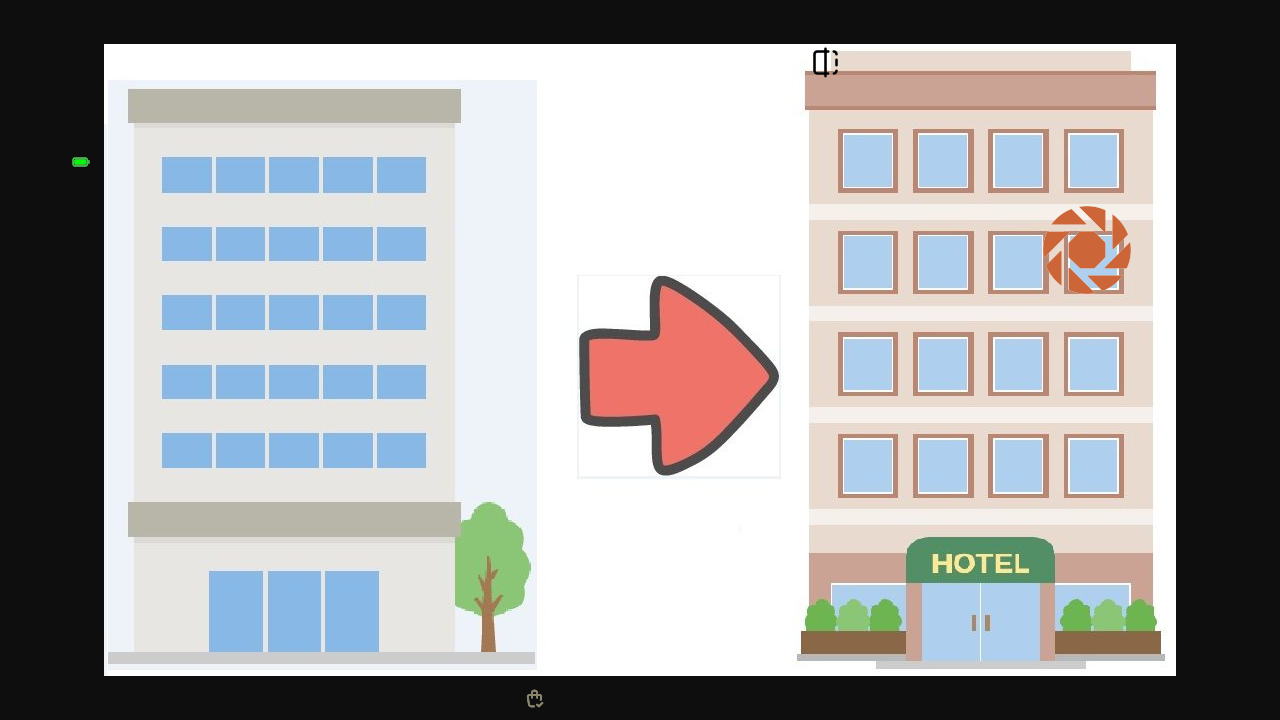 The height and width of the screenshot is (720, 1280). What do you see at coordinates (81, 162) in the screenshot?
I see `indicates battery is fully charged` at bounding box center [81, 162].